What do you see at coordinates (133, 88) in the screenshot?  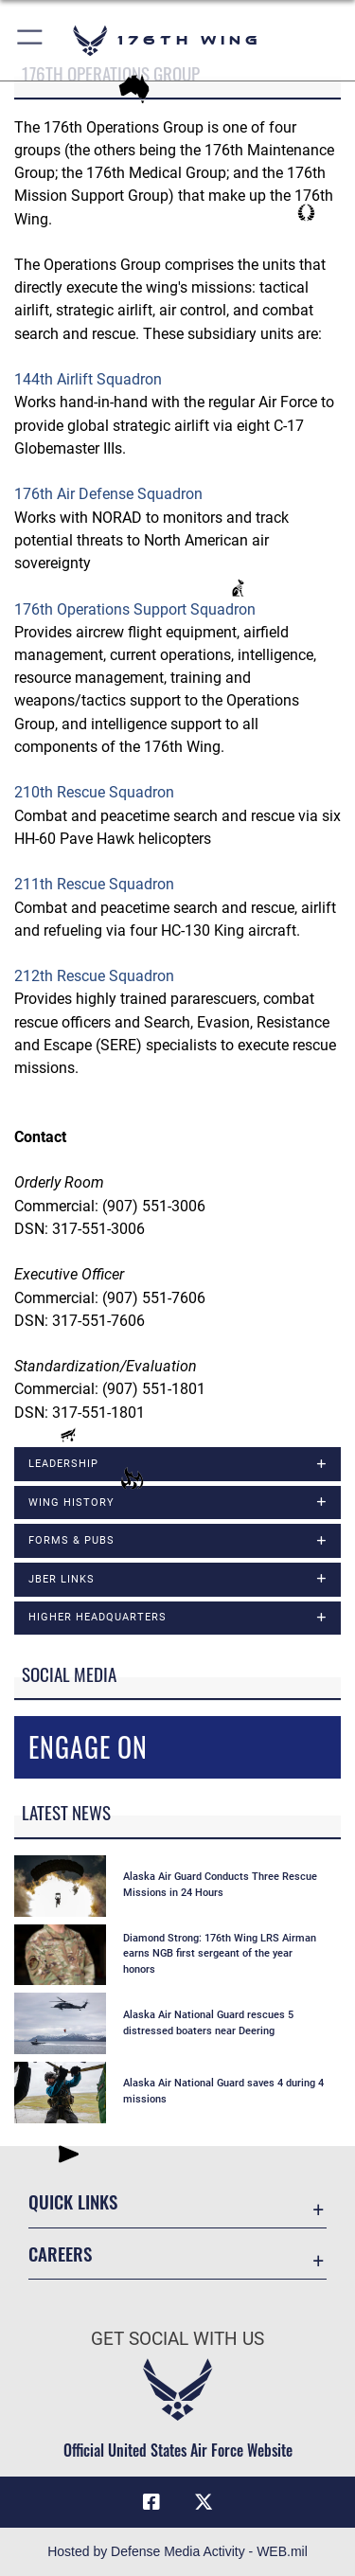 I see `select australia as your region` at bounding box center [133, 88].